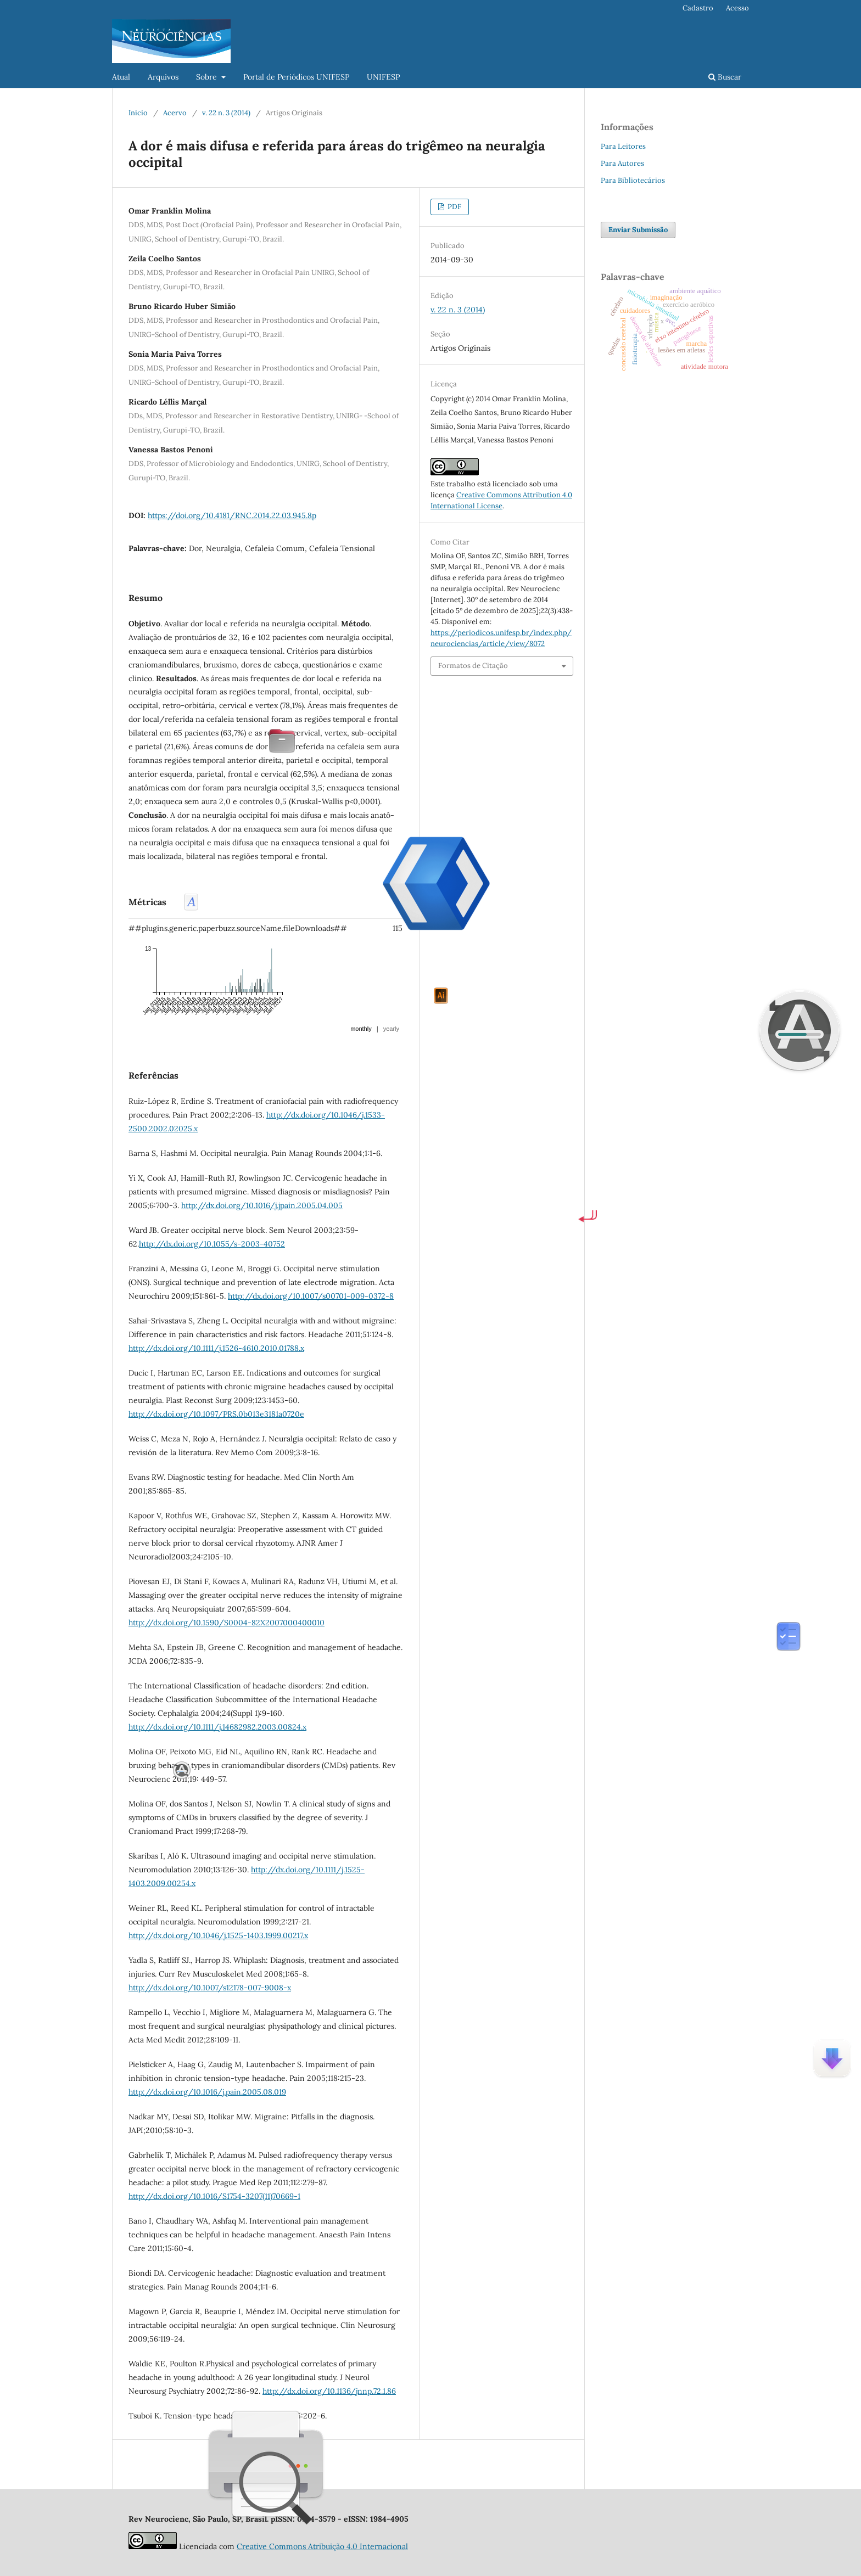 This screenshot has width=861, height=2576. What do you see at coordinates (832, 2058) in the screenshot?
I see `open fragments download manager` at bounding box center [832, 2058].